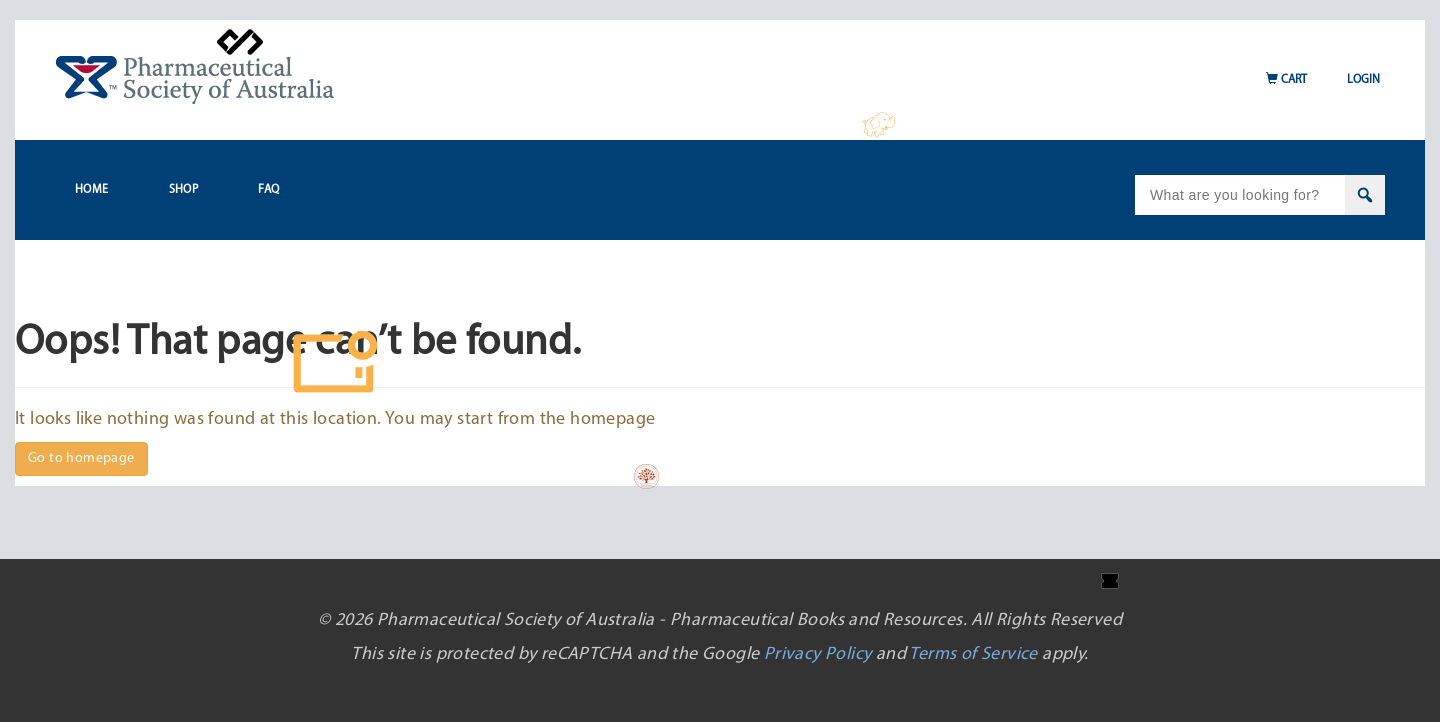 This screenshot has width=1440, height=722. I want to click on apache hadoop platform logo, so click(878, 124).